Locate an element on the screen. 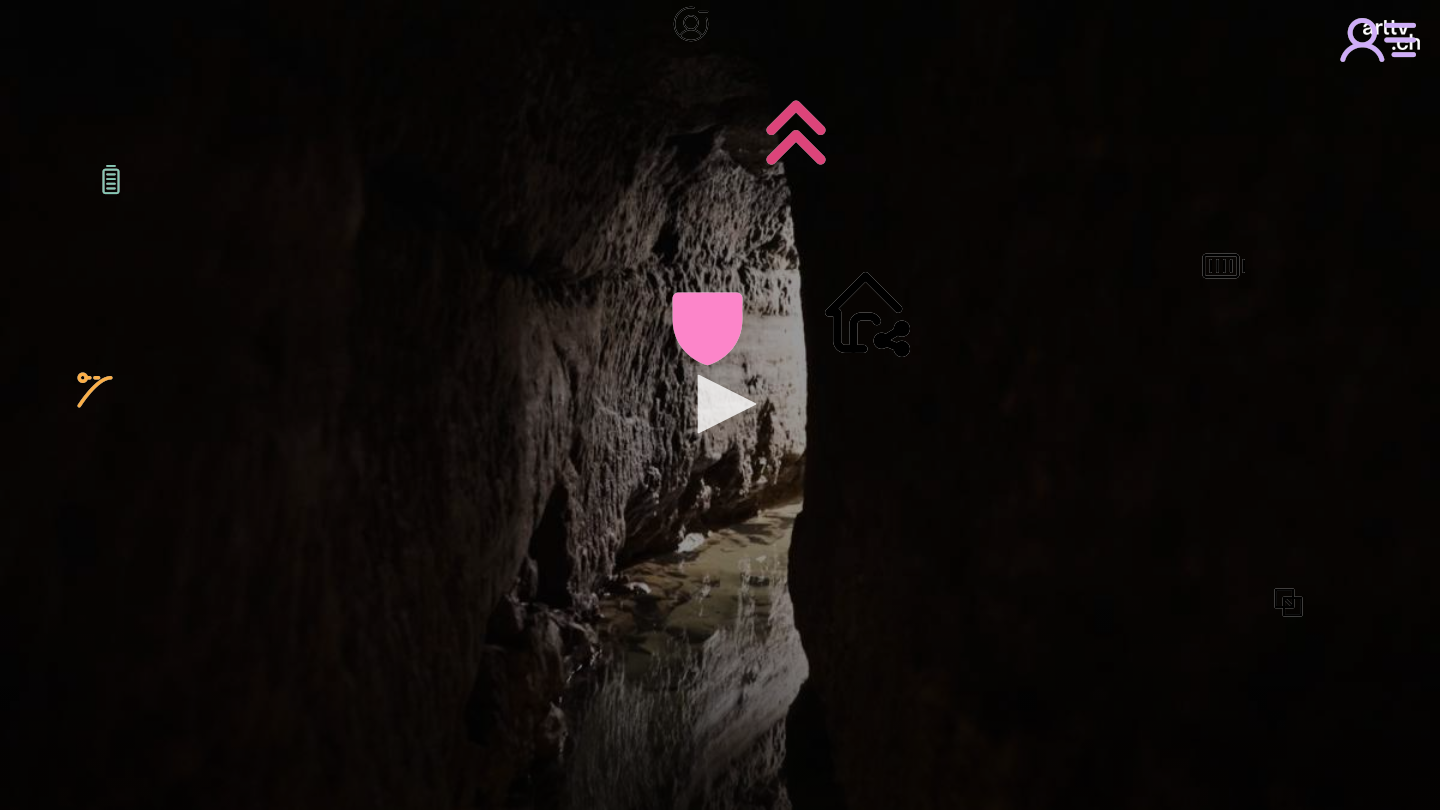 Image resolution: width=1440 pixels, height=810 pixels. scroll to top of page is located at coordinates (796, 135).